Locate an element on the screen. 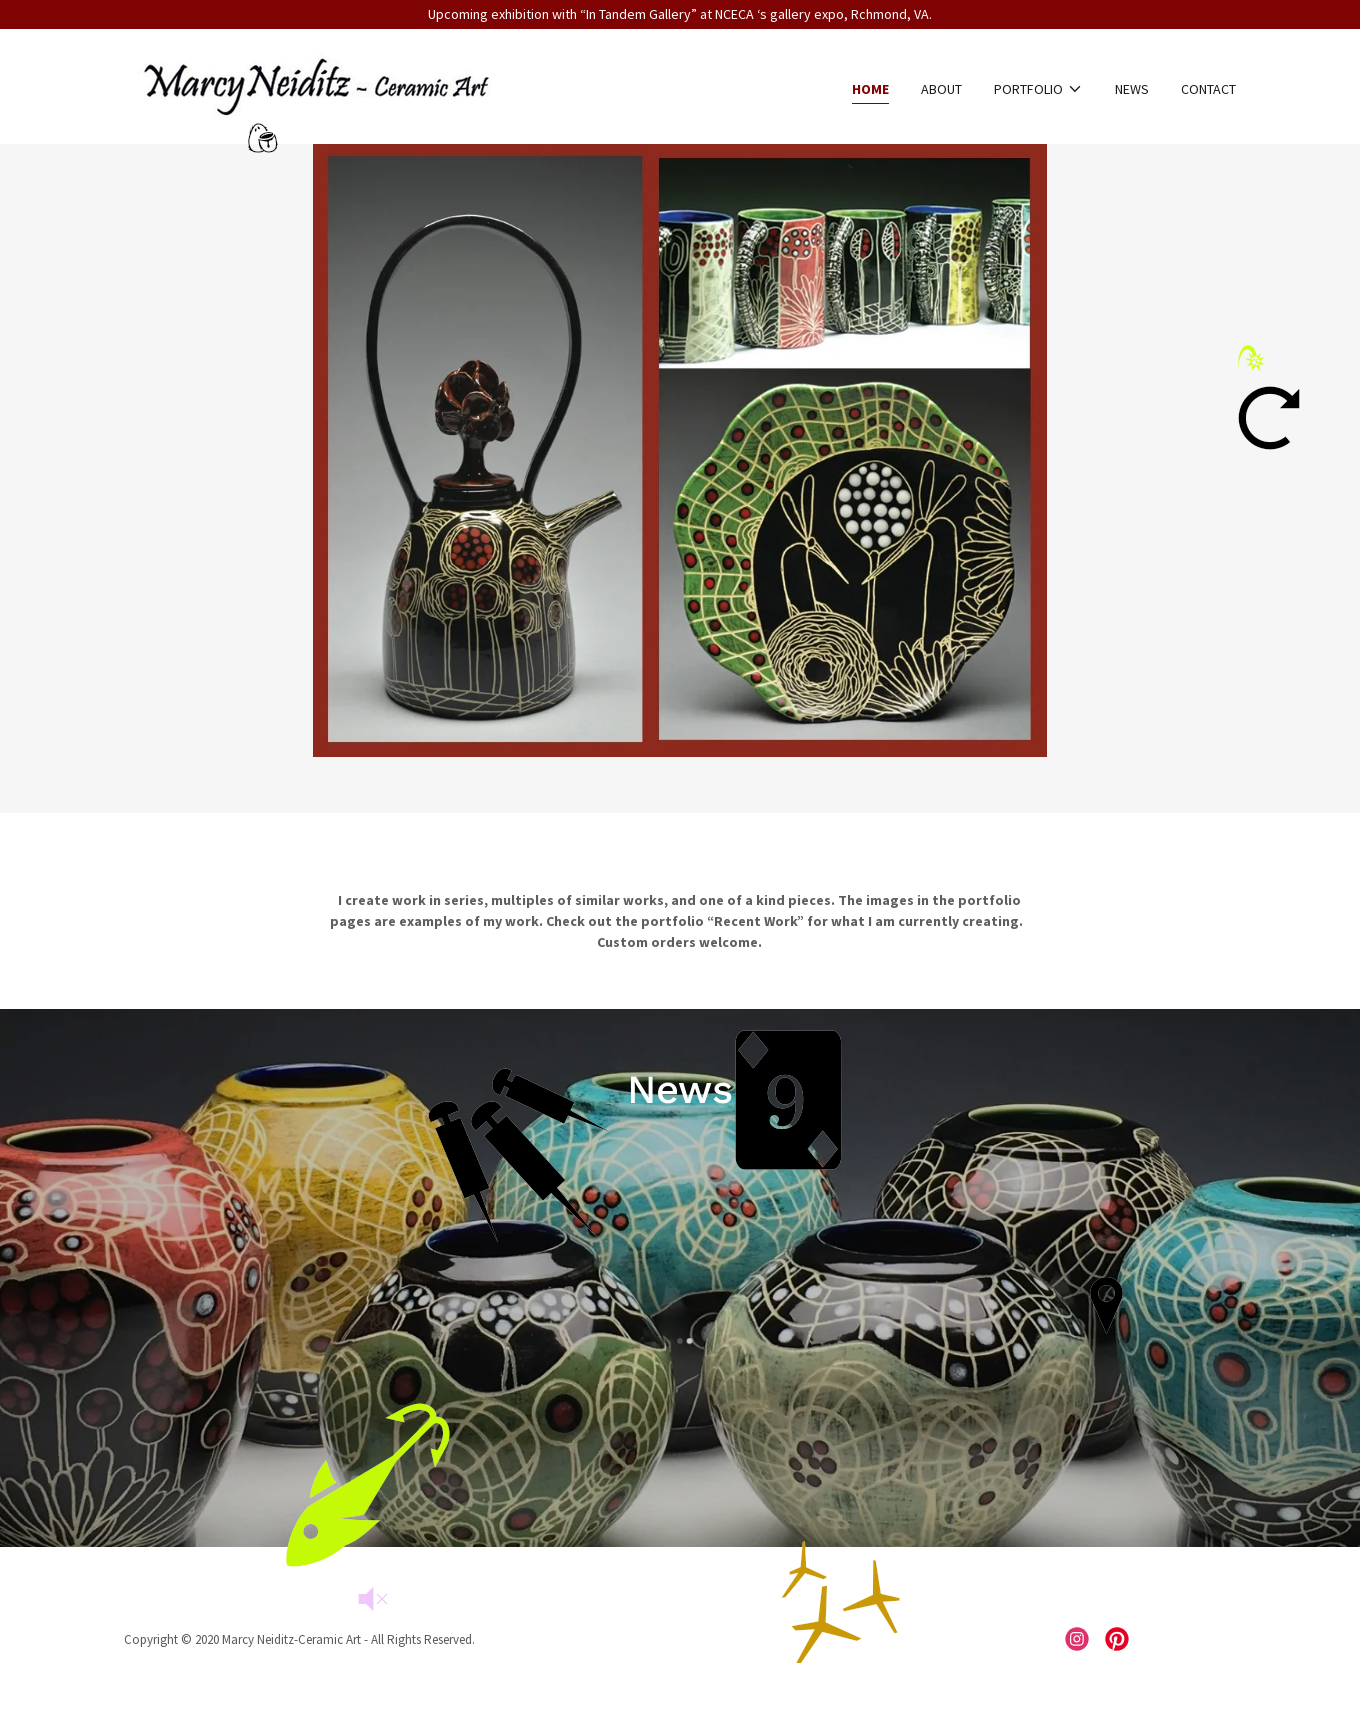 The height and width of the screenshot is (1731, 1360). basketball slam dunk with impact effect is located at coordinates (1251, 358).